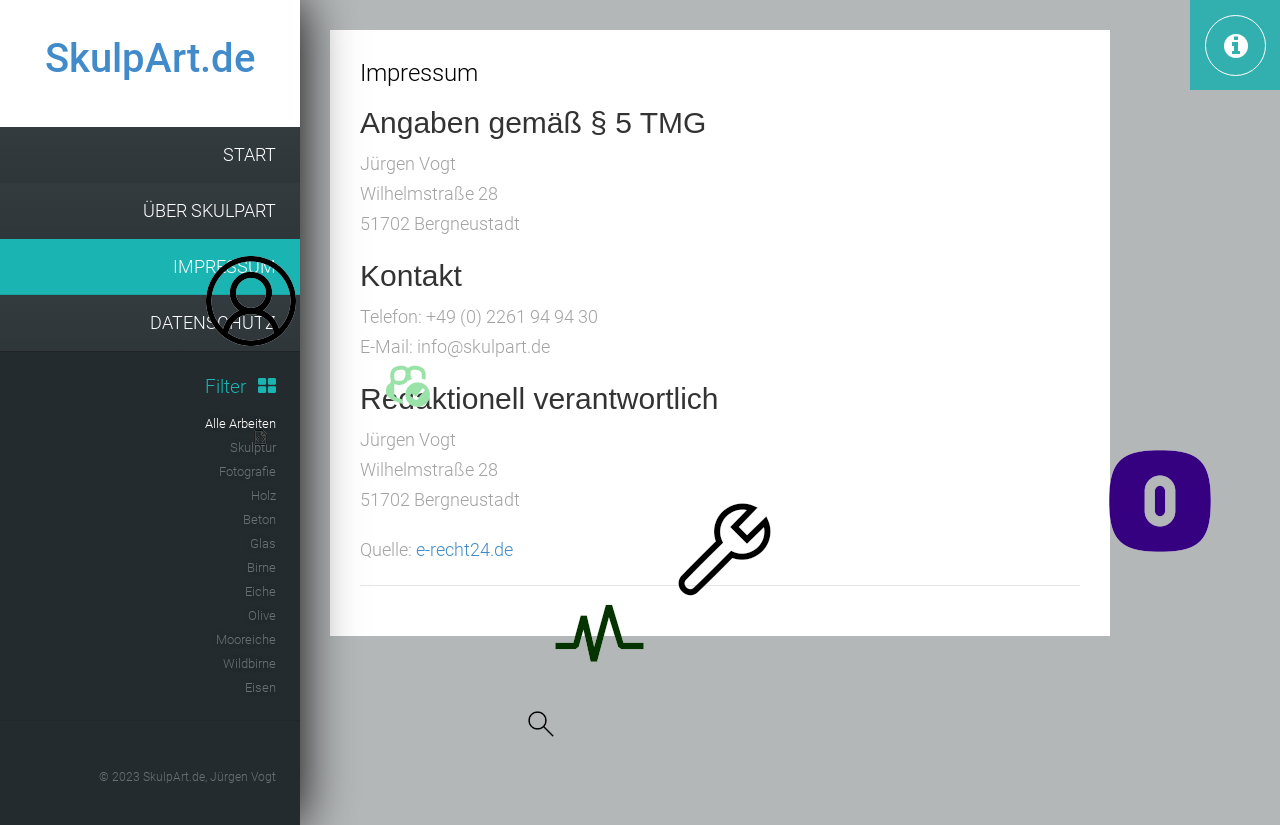 Image resolution: width=1280 pixels, height=825 pixels. What do you see at coordinates (599, 636) in the screenshot?
I see `view activity or system pulse` at bounding box center [599, 636].